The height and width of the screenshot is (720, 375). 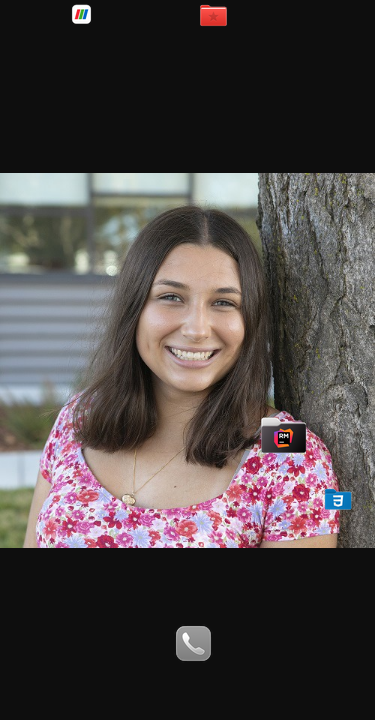 I want to click on open CSS files folder, so click(x=338, y=500).